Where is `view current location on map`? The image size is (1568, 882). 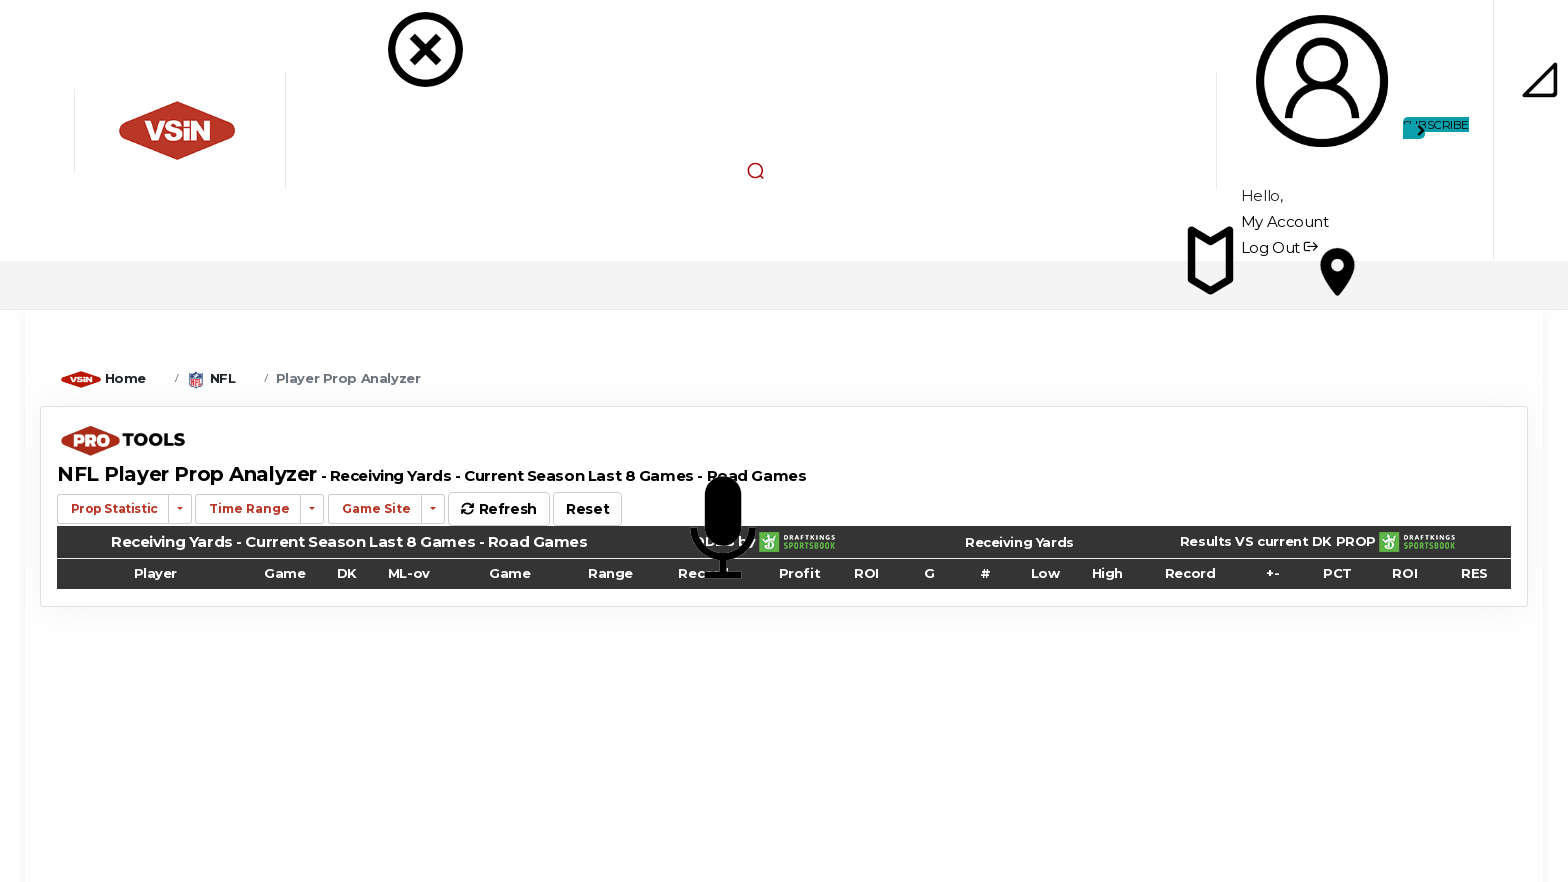
view current location on map is located at coordinates (1337, 272).